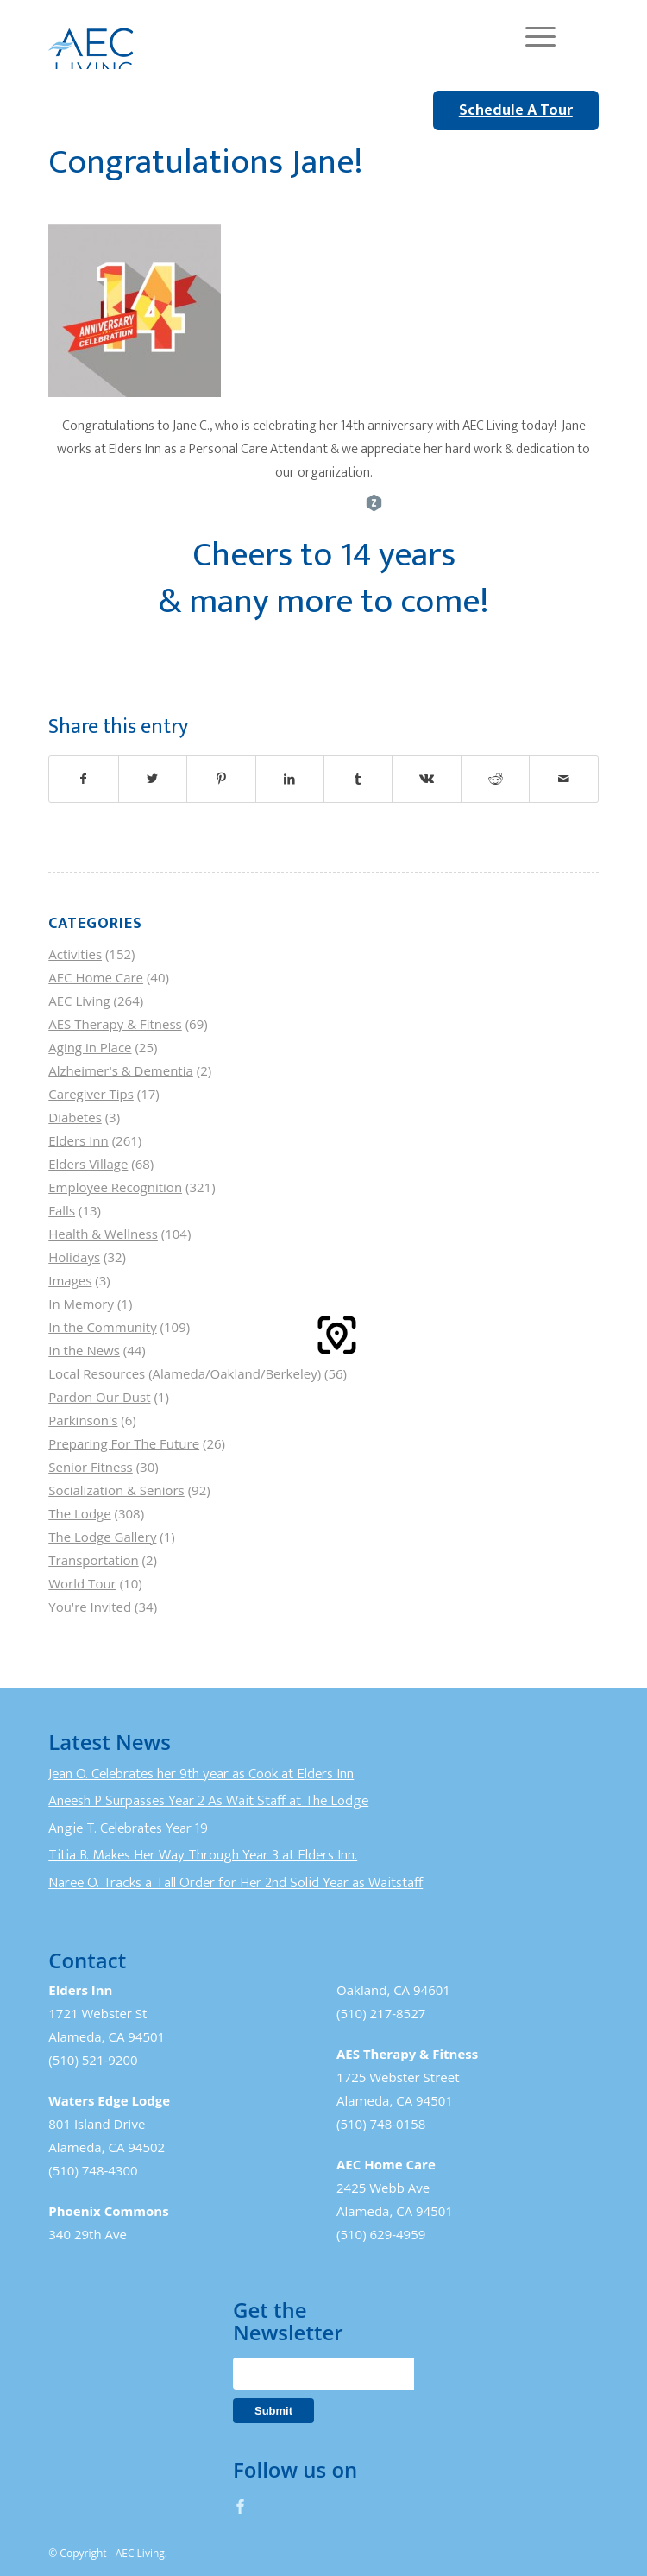  What do you see at coordinates (374, 502) in the screenshot?
I see `access z-branded app or service` at bounding box center [374, 502].